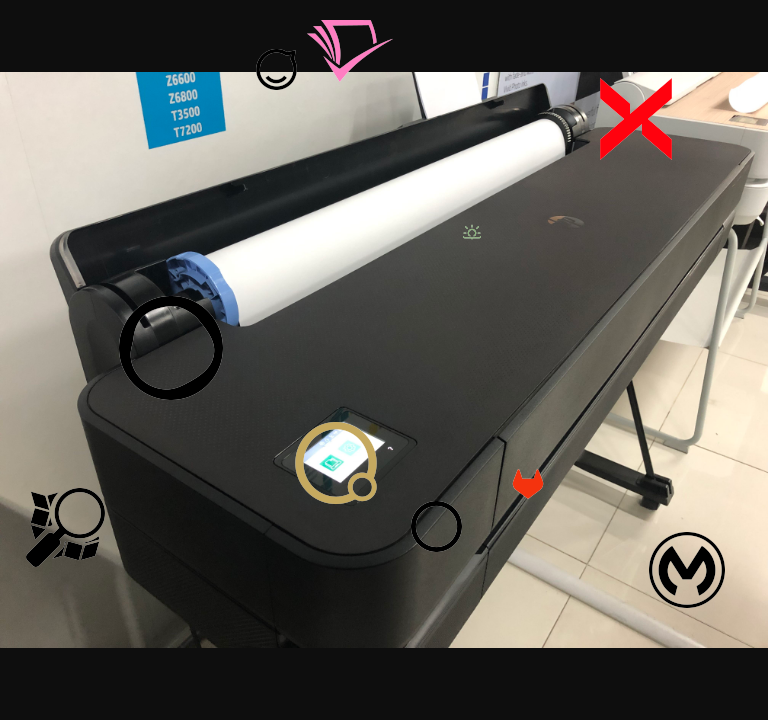 The width and height of the screenshot is (768, 720). What do you see at coordinates (528, 484) in the screenshot?
I see `open GitLab` at bounding box center [528, 484].